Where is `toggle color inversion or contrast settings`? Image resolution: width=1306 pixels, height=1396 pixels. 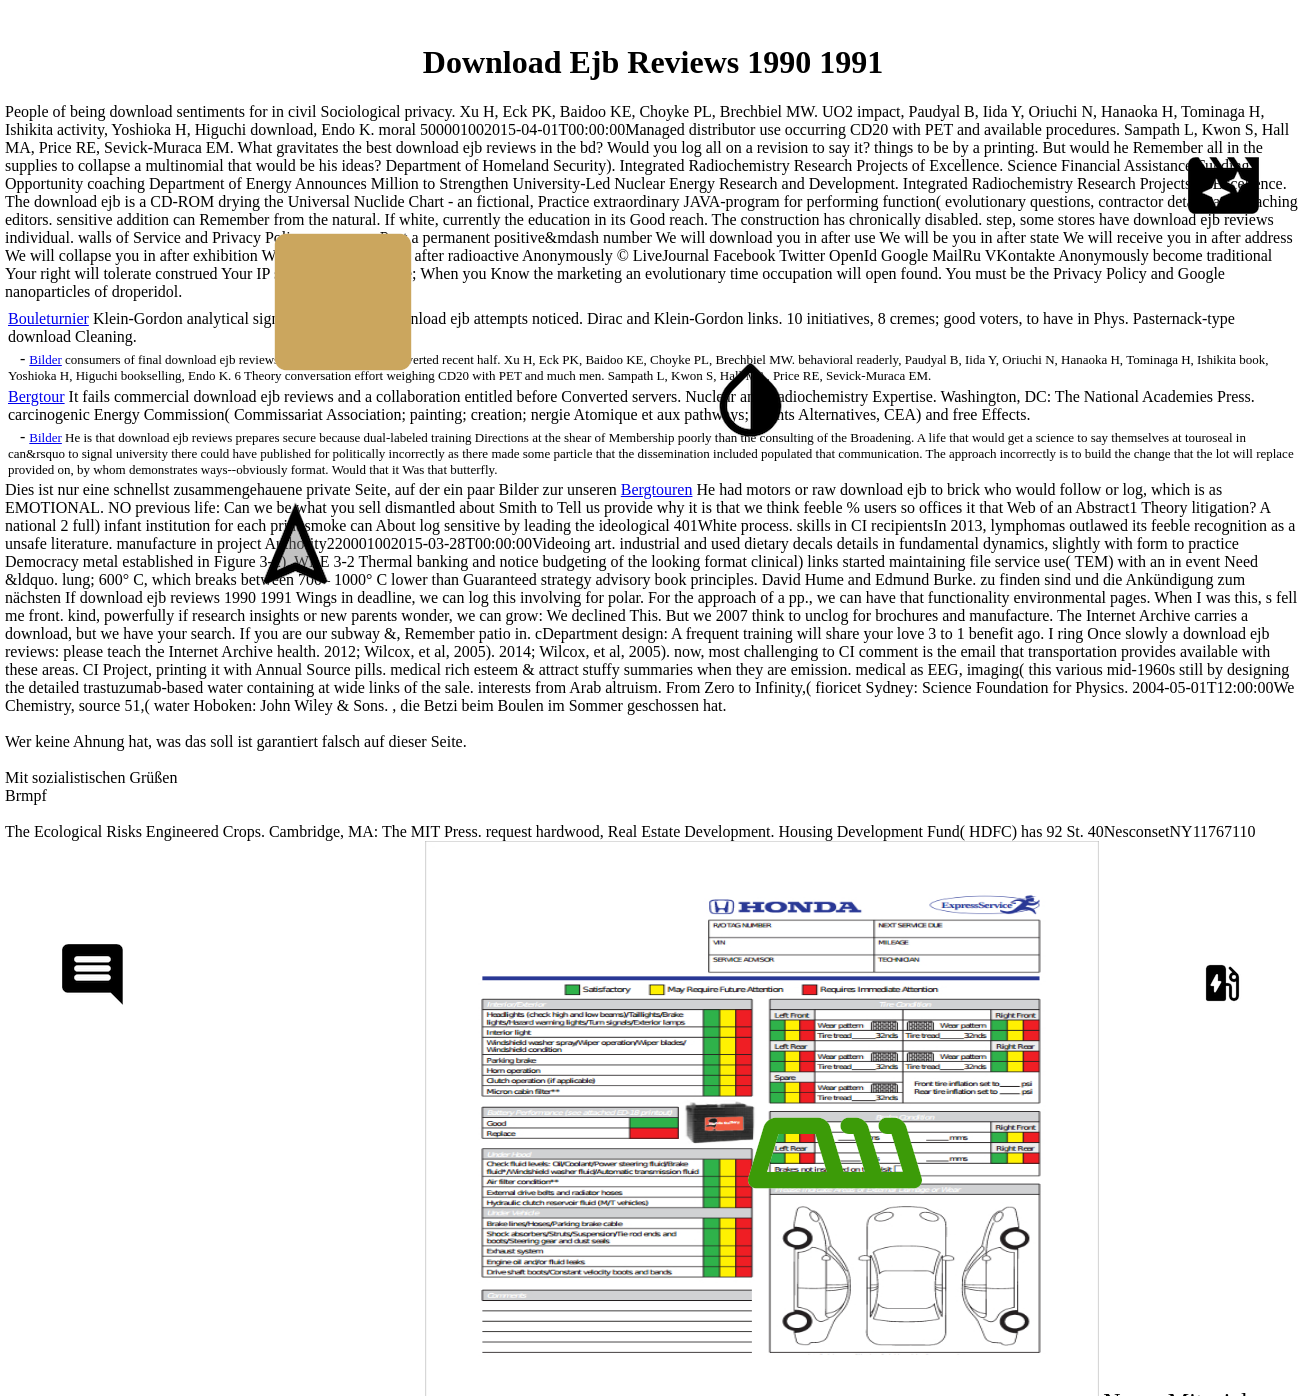 toggle color inversion or contrast settings is located at coordinates (750, 399).